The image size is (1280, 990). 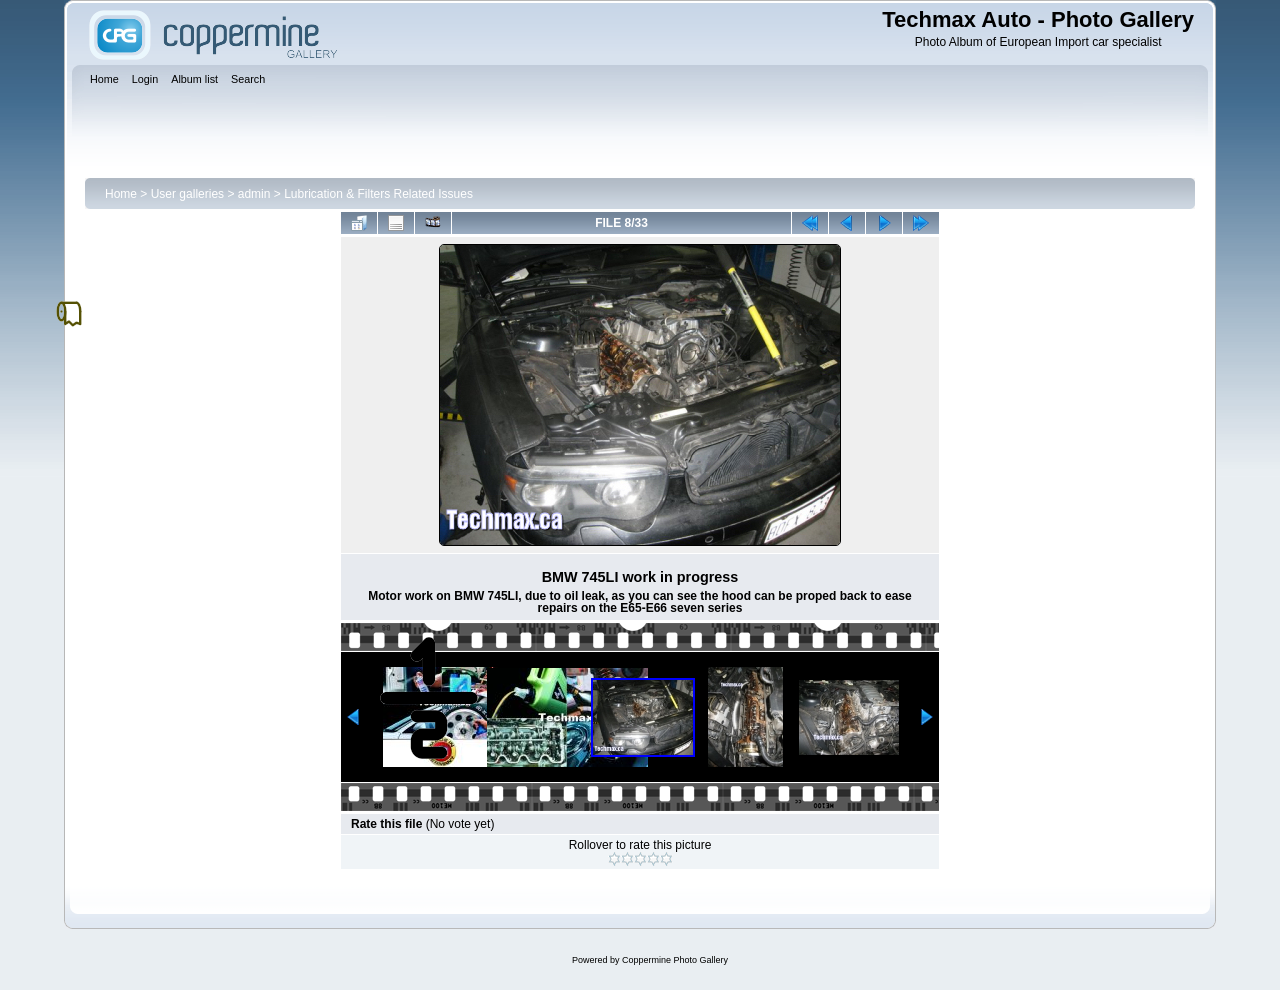 I want to click on indicates restroom or bathroom location, so click(x=69, y=314).